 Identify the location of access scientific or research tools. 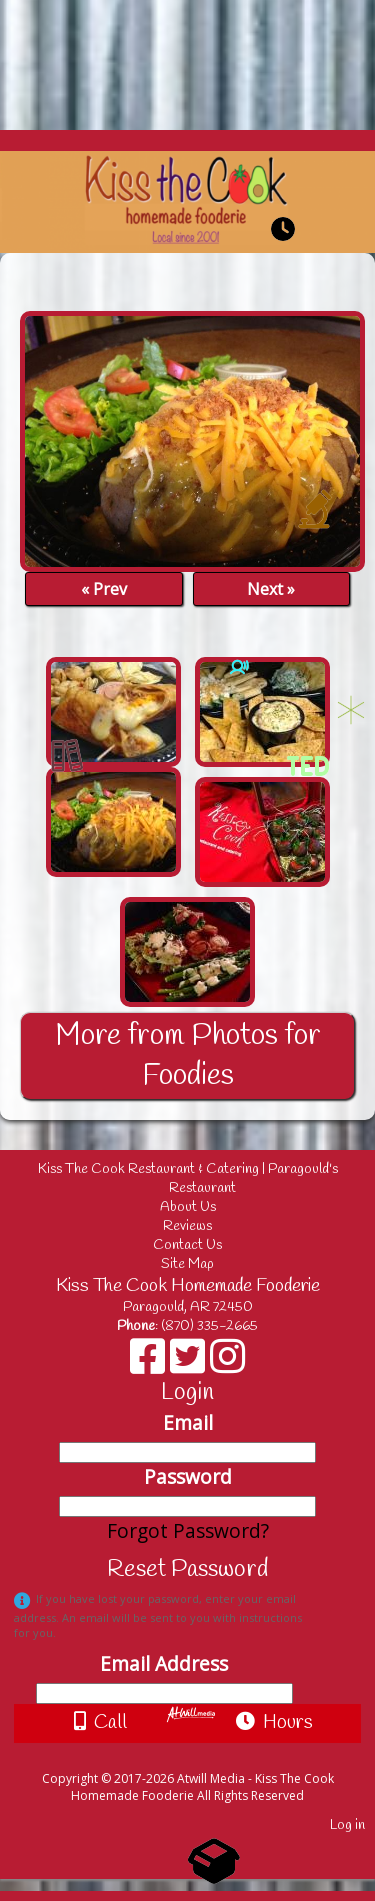
(314, 509).